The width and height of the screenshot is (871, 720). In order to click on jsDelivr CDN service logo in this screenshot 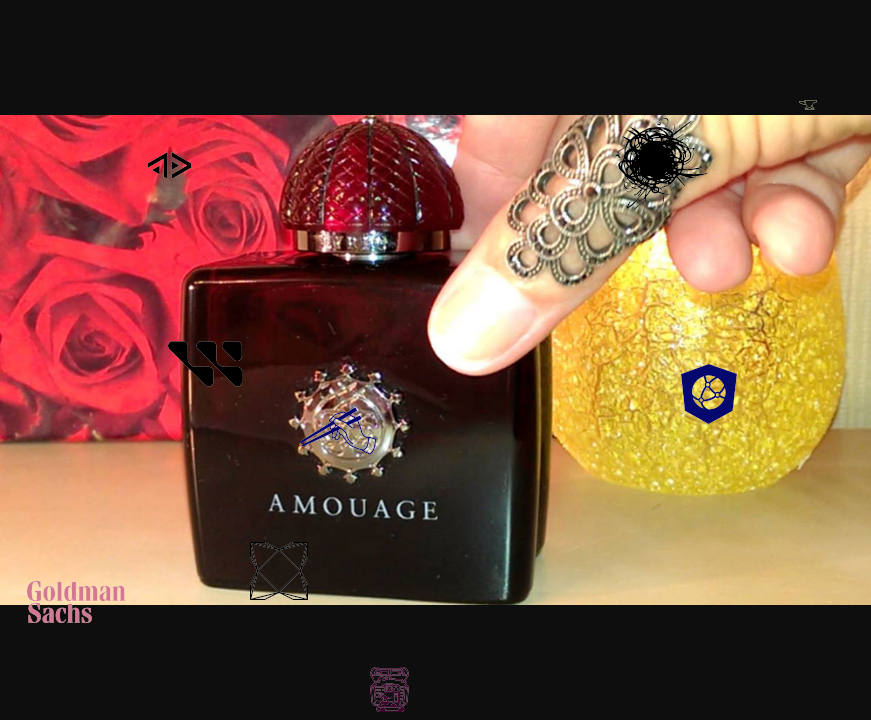, I will do `click(709, 394)`.